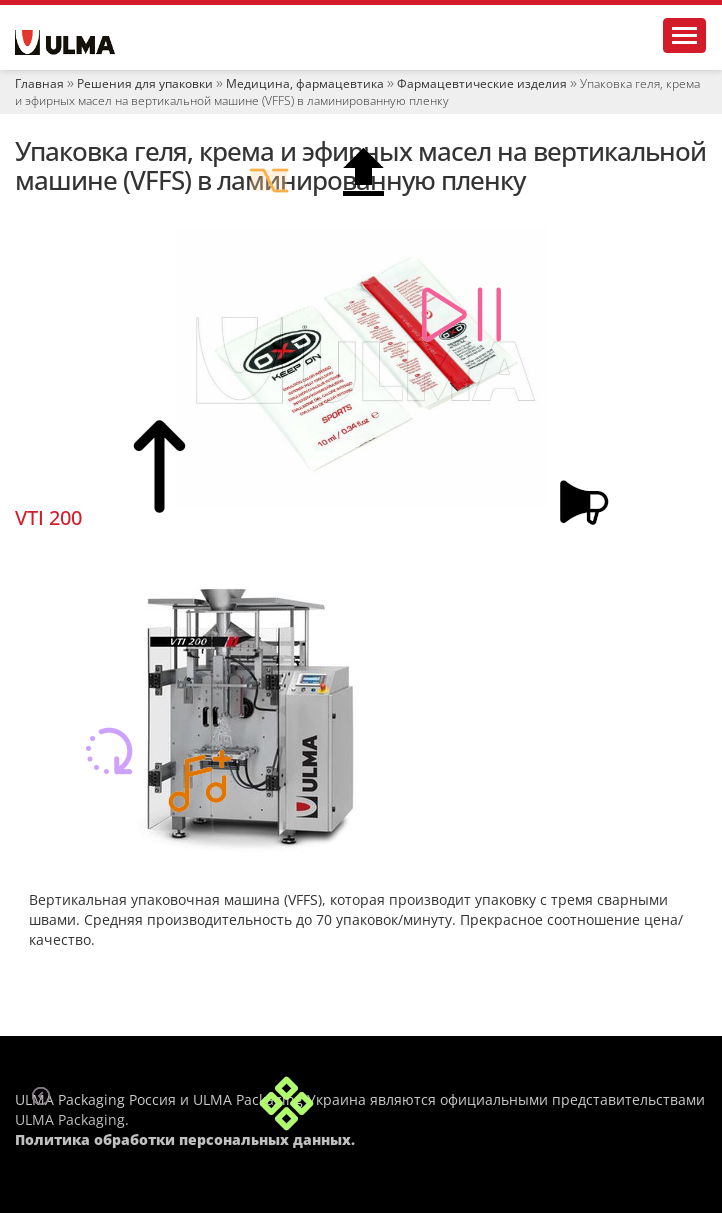 The width and height of the screenshot is (722, 1213). What do you see at coordinates (286, 1103) in the screenshot?
I see `access app grid or dashboard` at bounding box center [286, 1103].